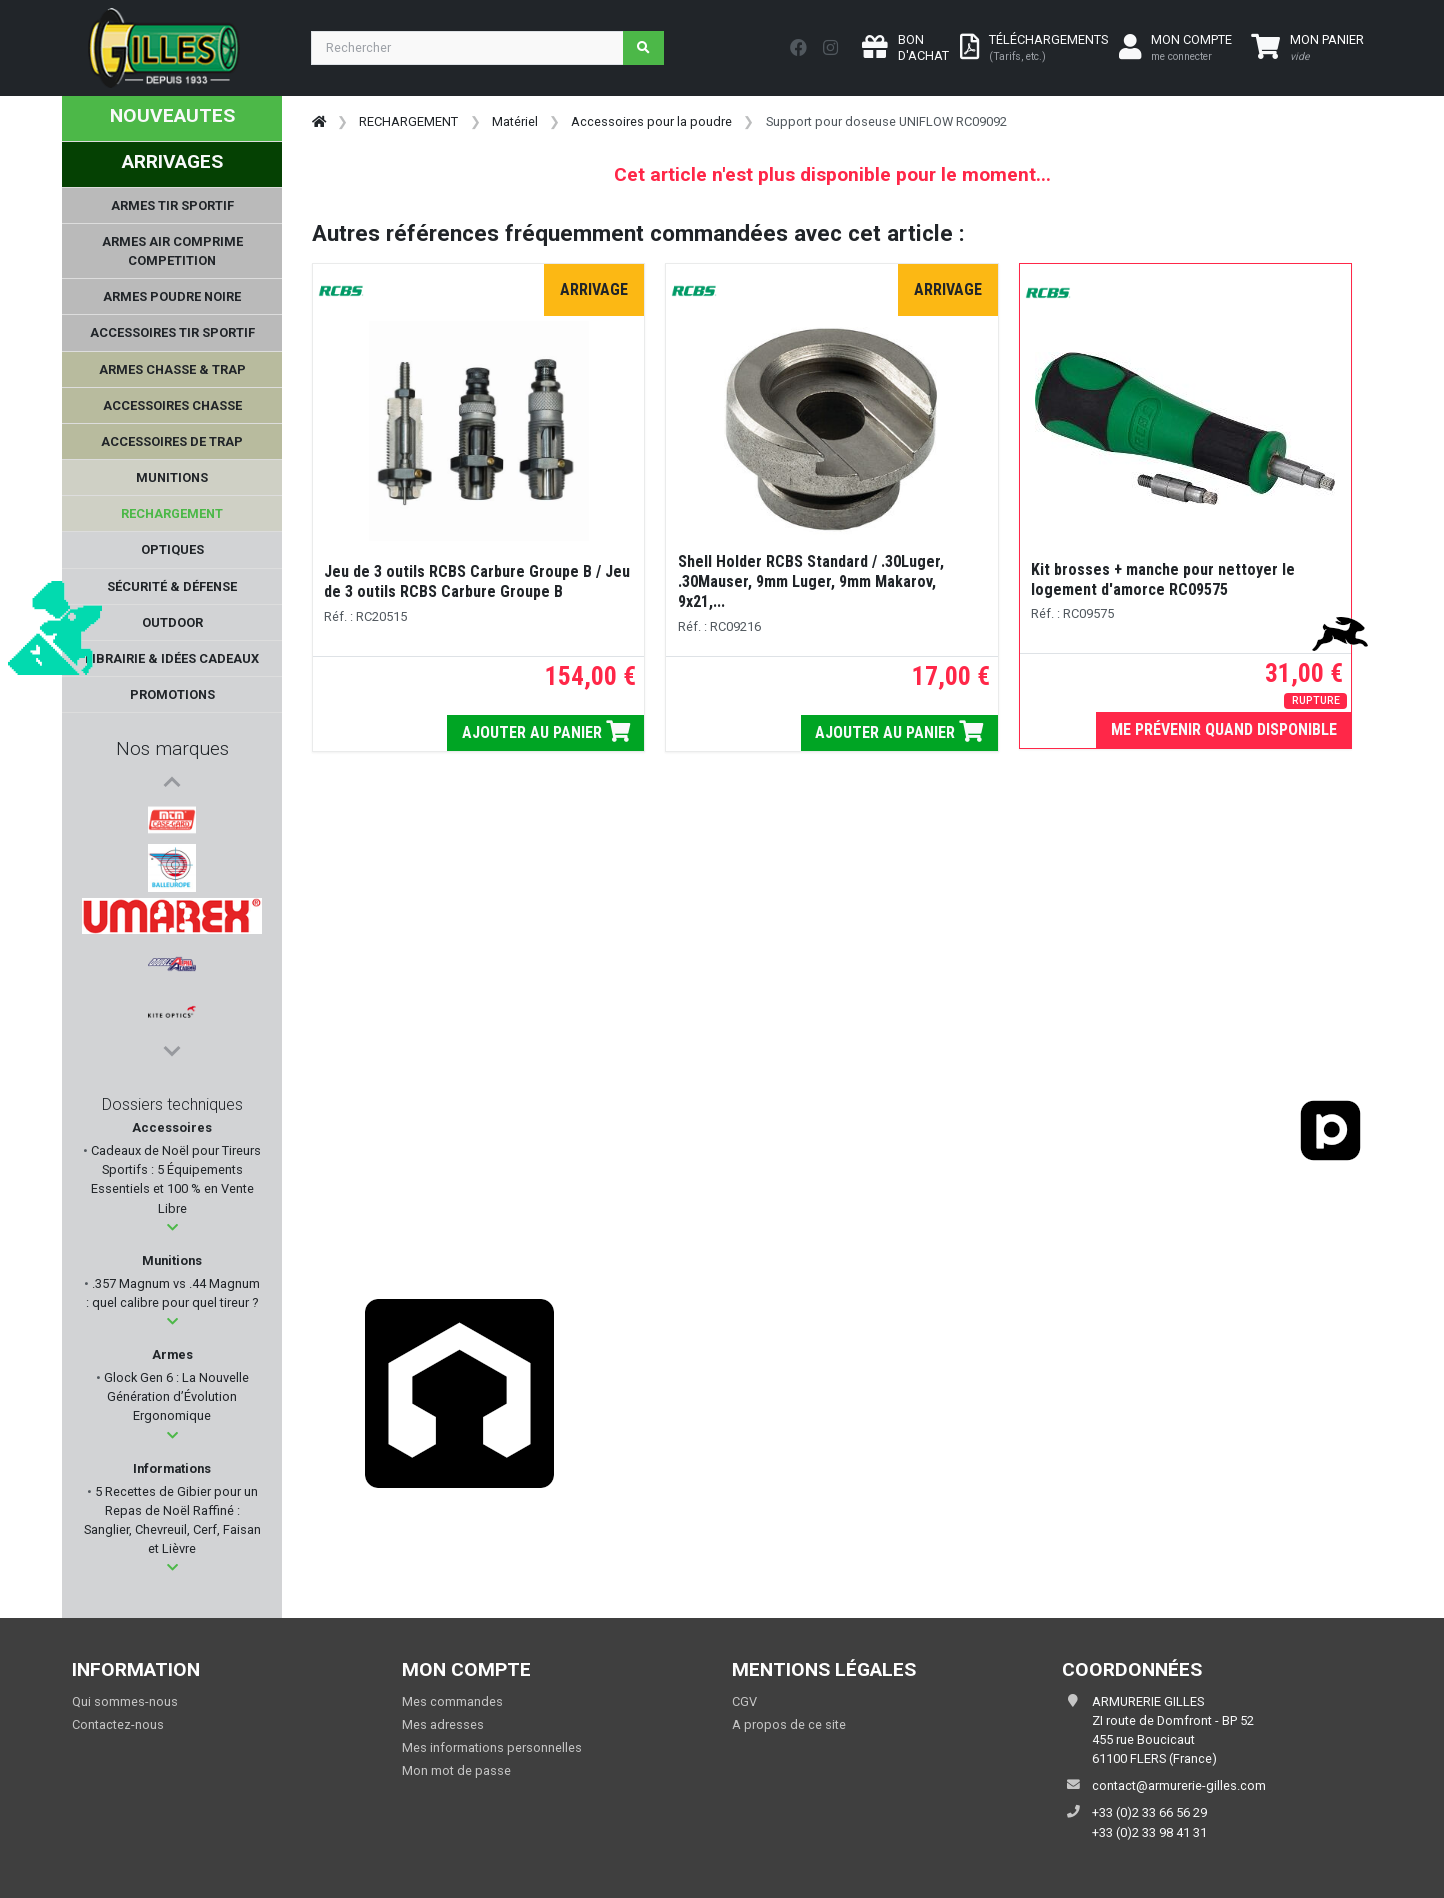 Image resolution: width=1444 pixels, height=1898 pixels. What do you see at coordinates (55, 628) in the screenshot?
I see `ratatui terminal UI library logo` at bounding box center [55, 628].